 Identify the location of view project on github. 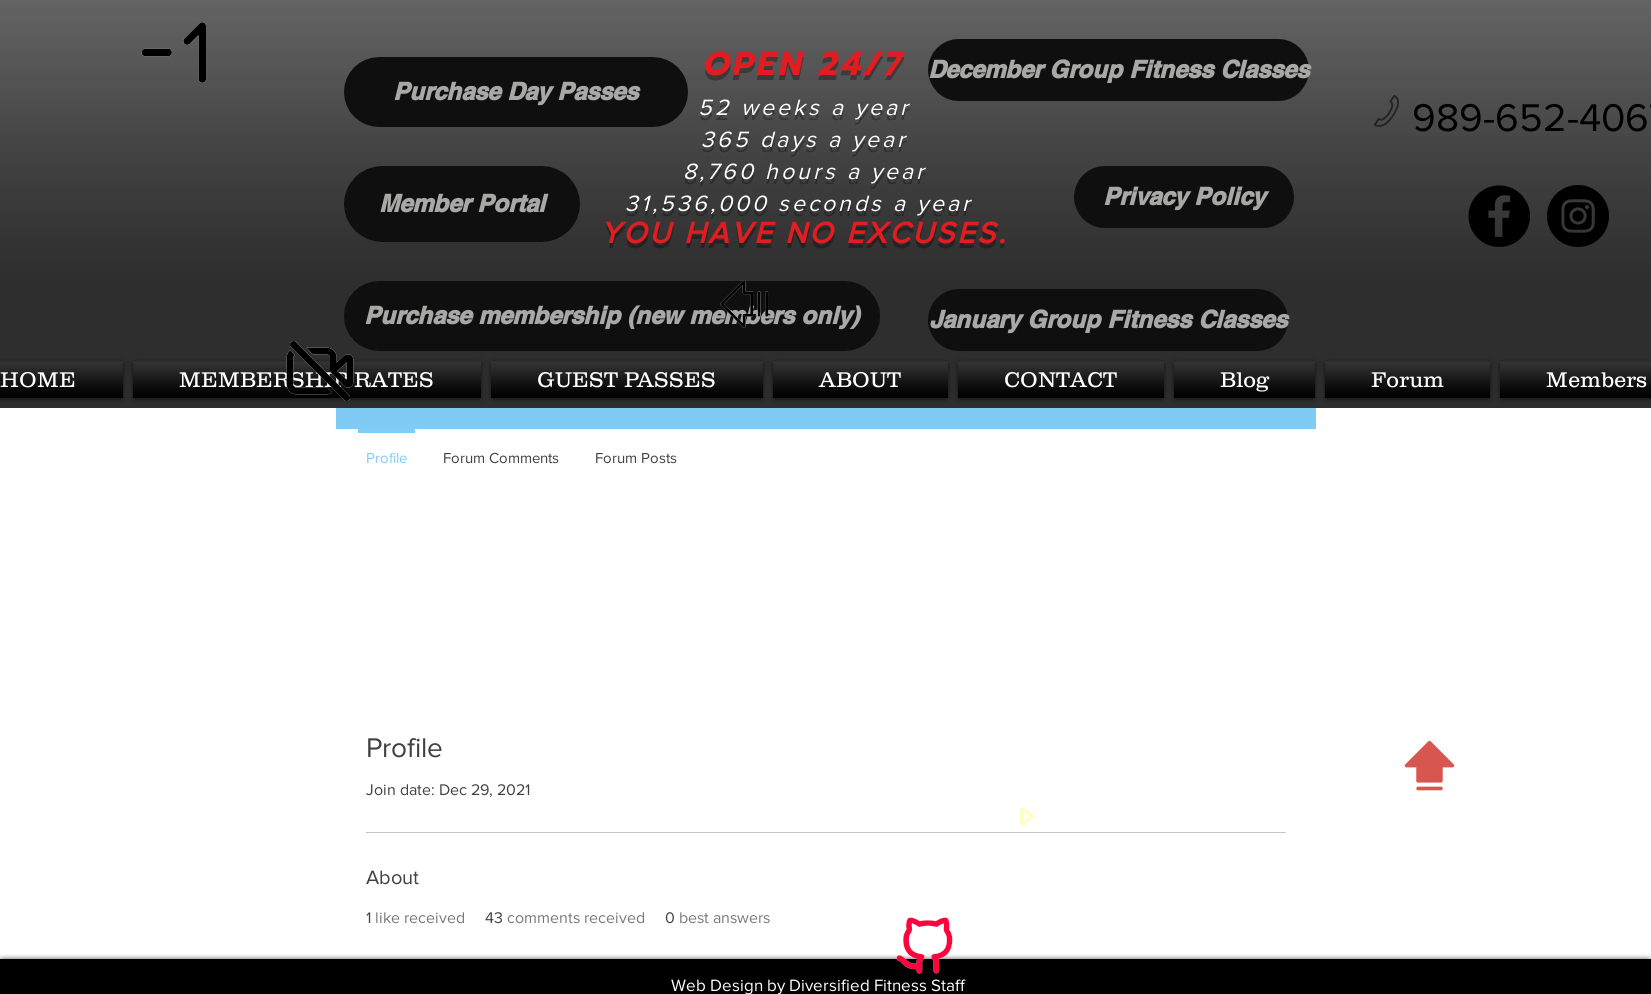
(924, 945).